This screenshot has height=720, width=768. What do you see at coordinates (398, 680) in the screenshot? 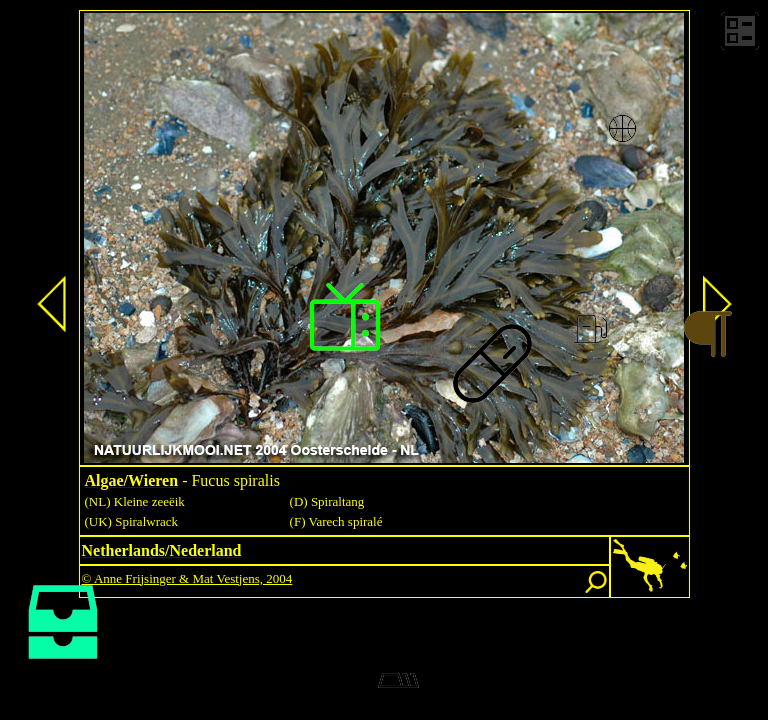
I see `switch between open tabs` at bounding box center [398, 680].